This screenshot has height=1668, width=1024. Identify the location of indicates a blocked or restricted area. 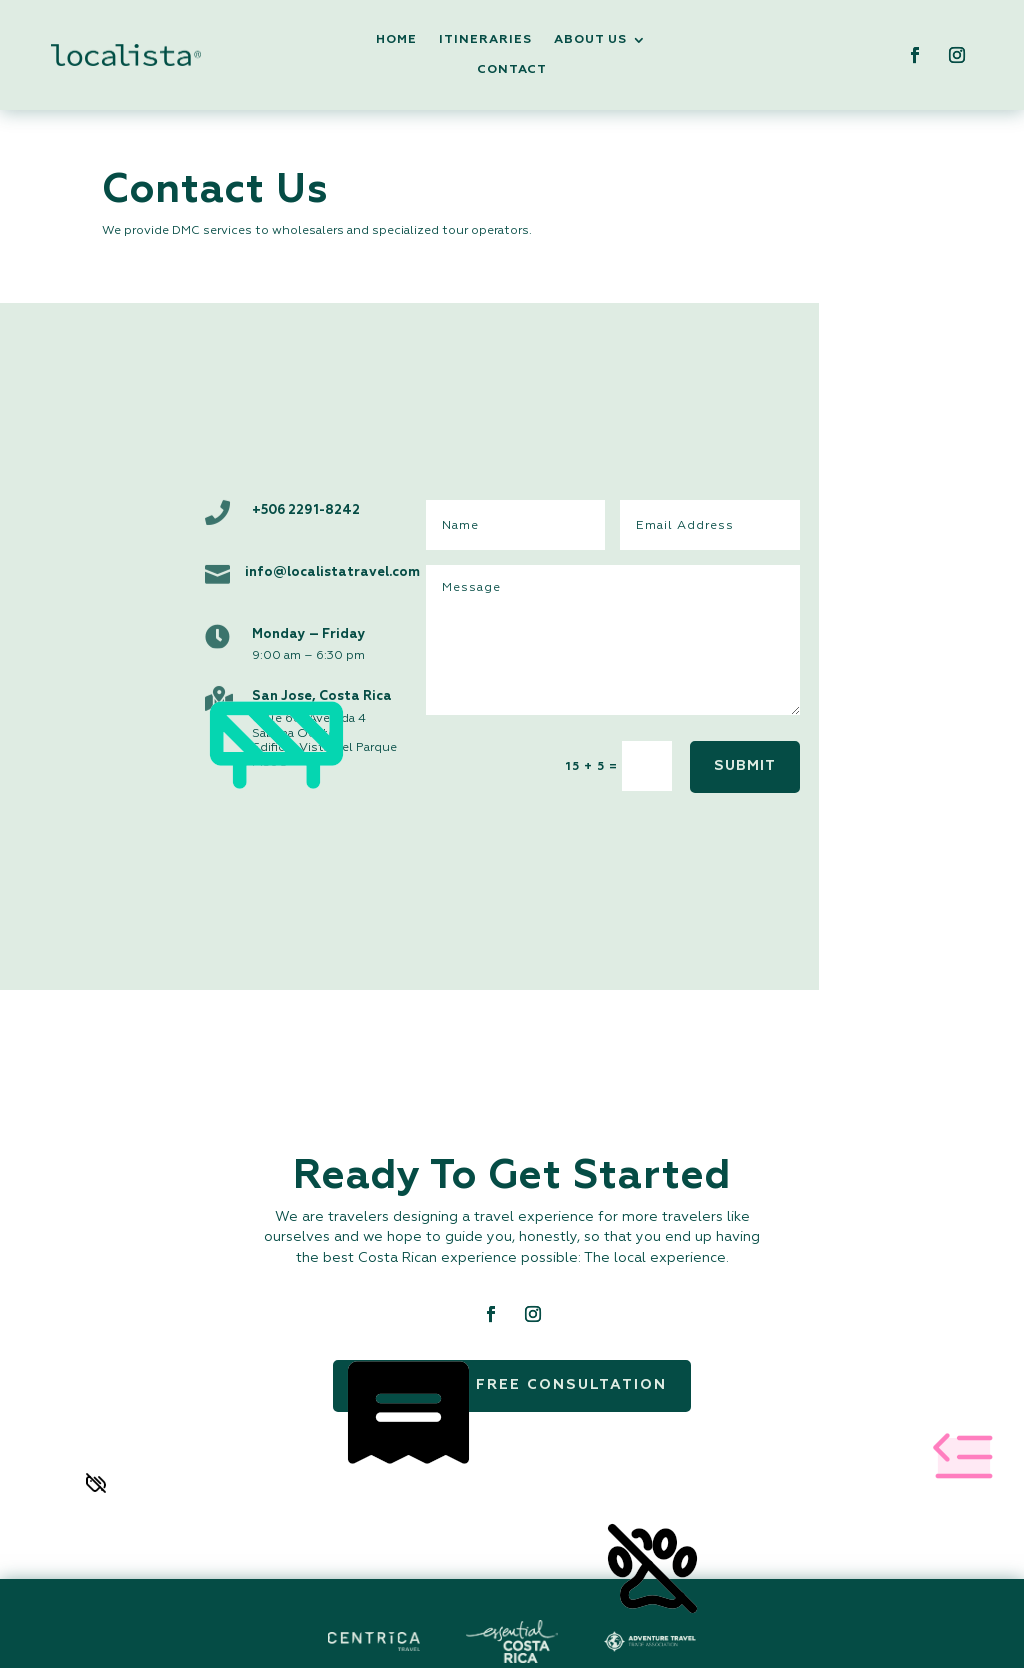
(276, 740).